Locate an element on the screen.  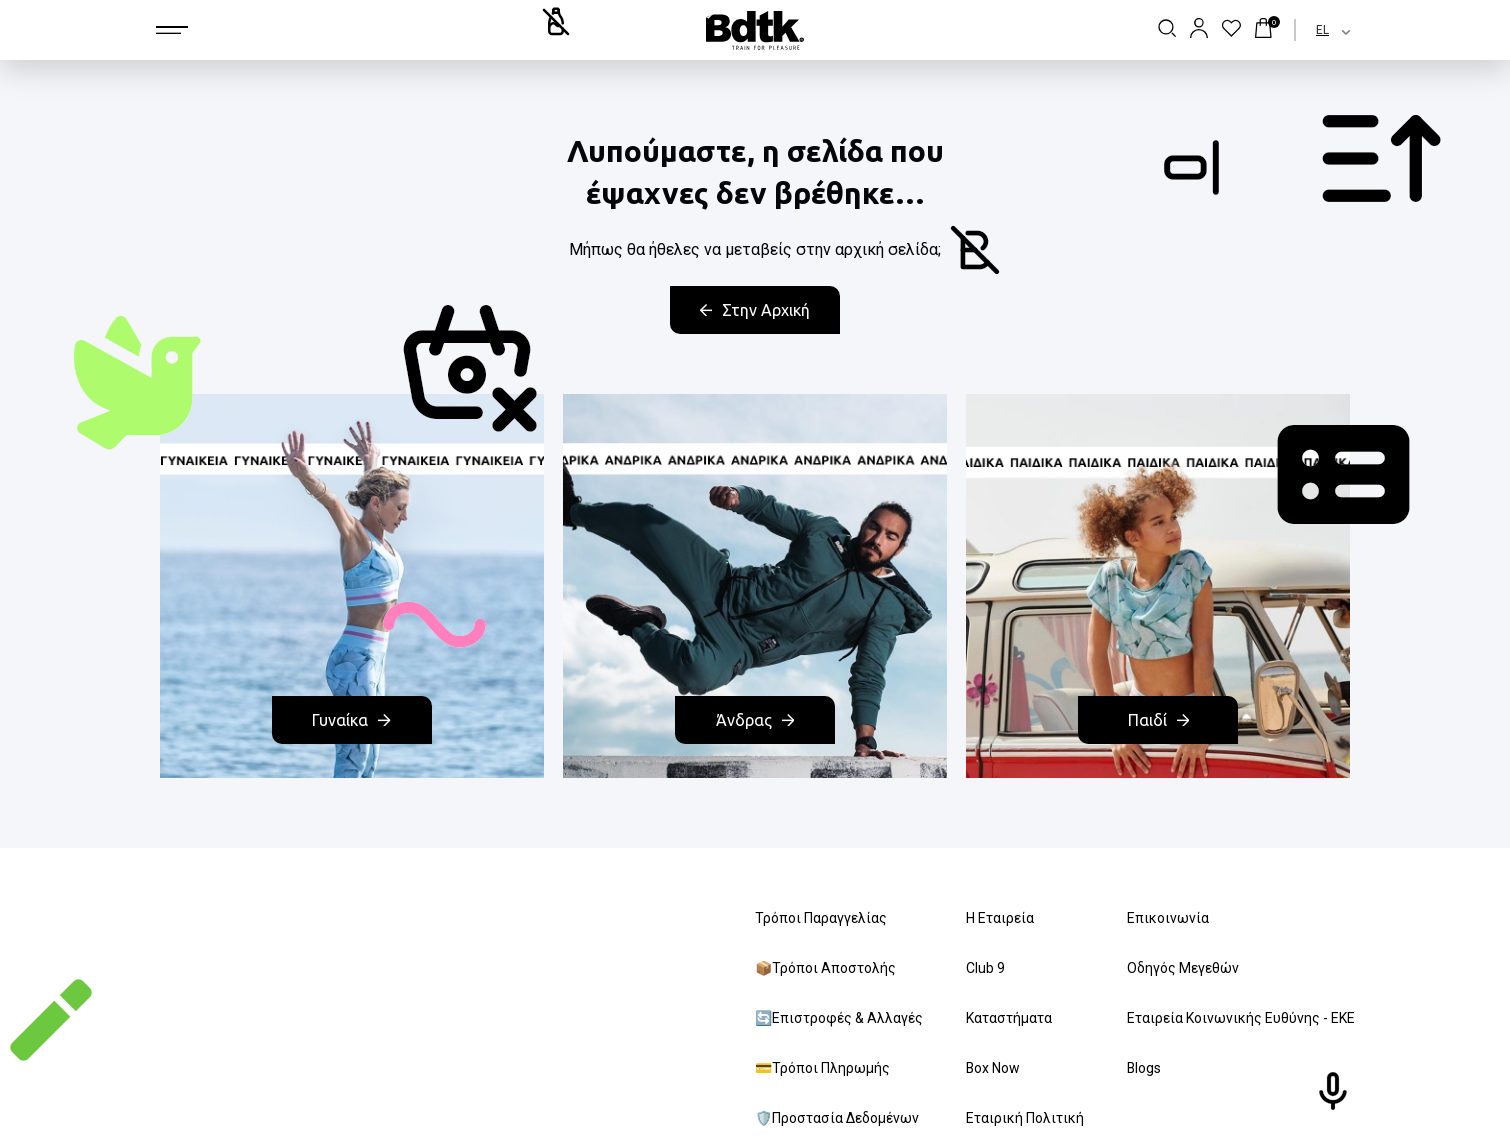
apply automatic enhancements or effects is located at coordinates (51, 1020).